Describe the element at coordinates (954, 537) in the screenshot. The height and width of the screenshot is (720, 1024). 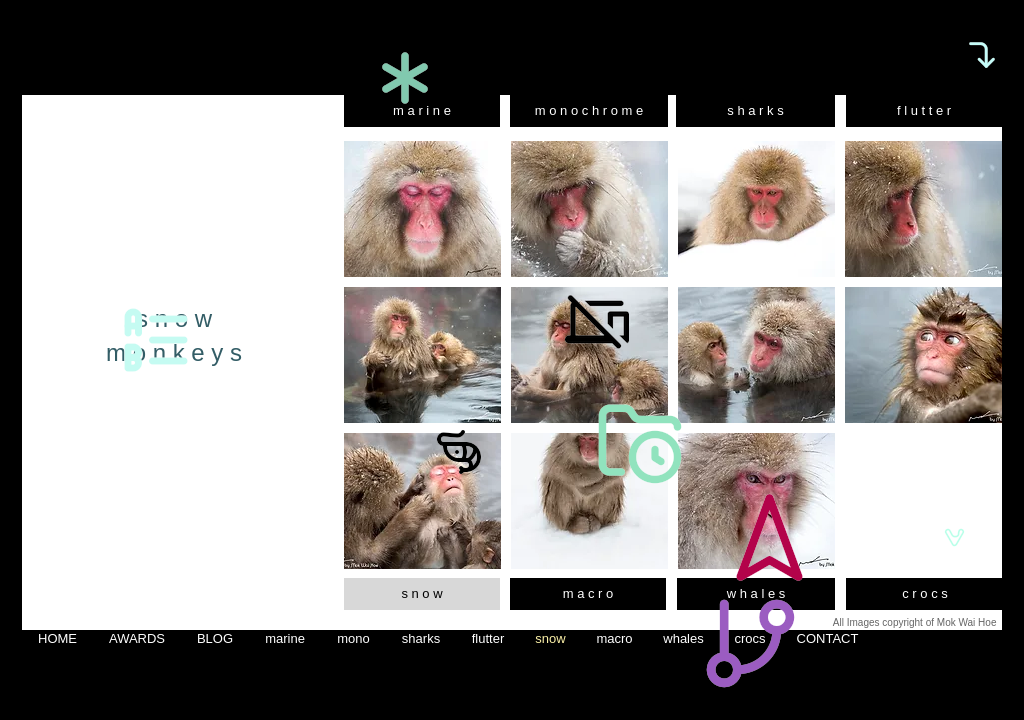
I see `open vivaldi browser` at that location.